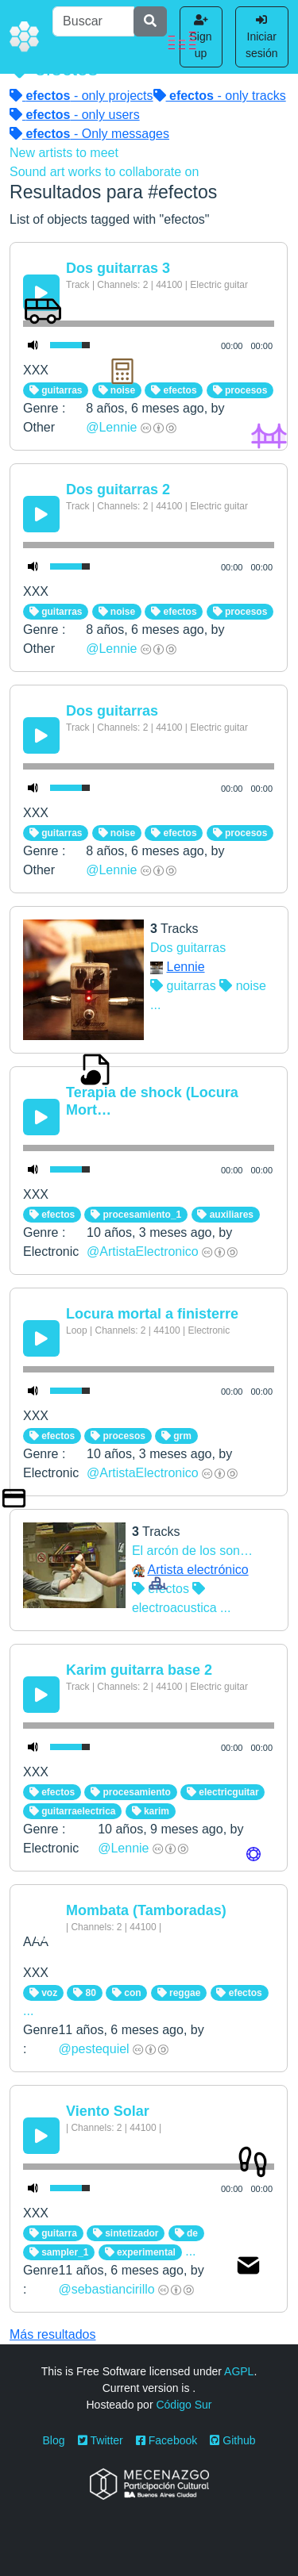  Describe the element at coordinates (122, 371) in the screenshot. I see `open the calculator app` at that location.